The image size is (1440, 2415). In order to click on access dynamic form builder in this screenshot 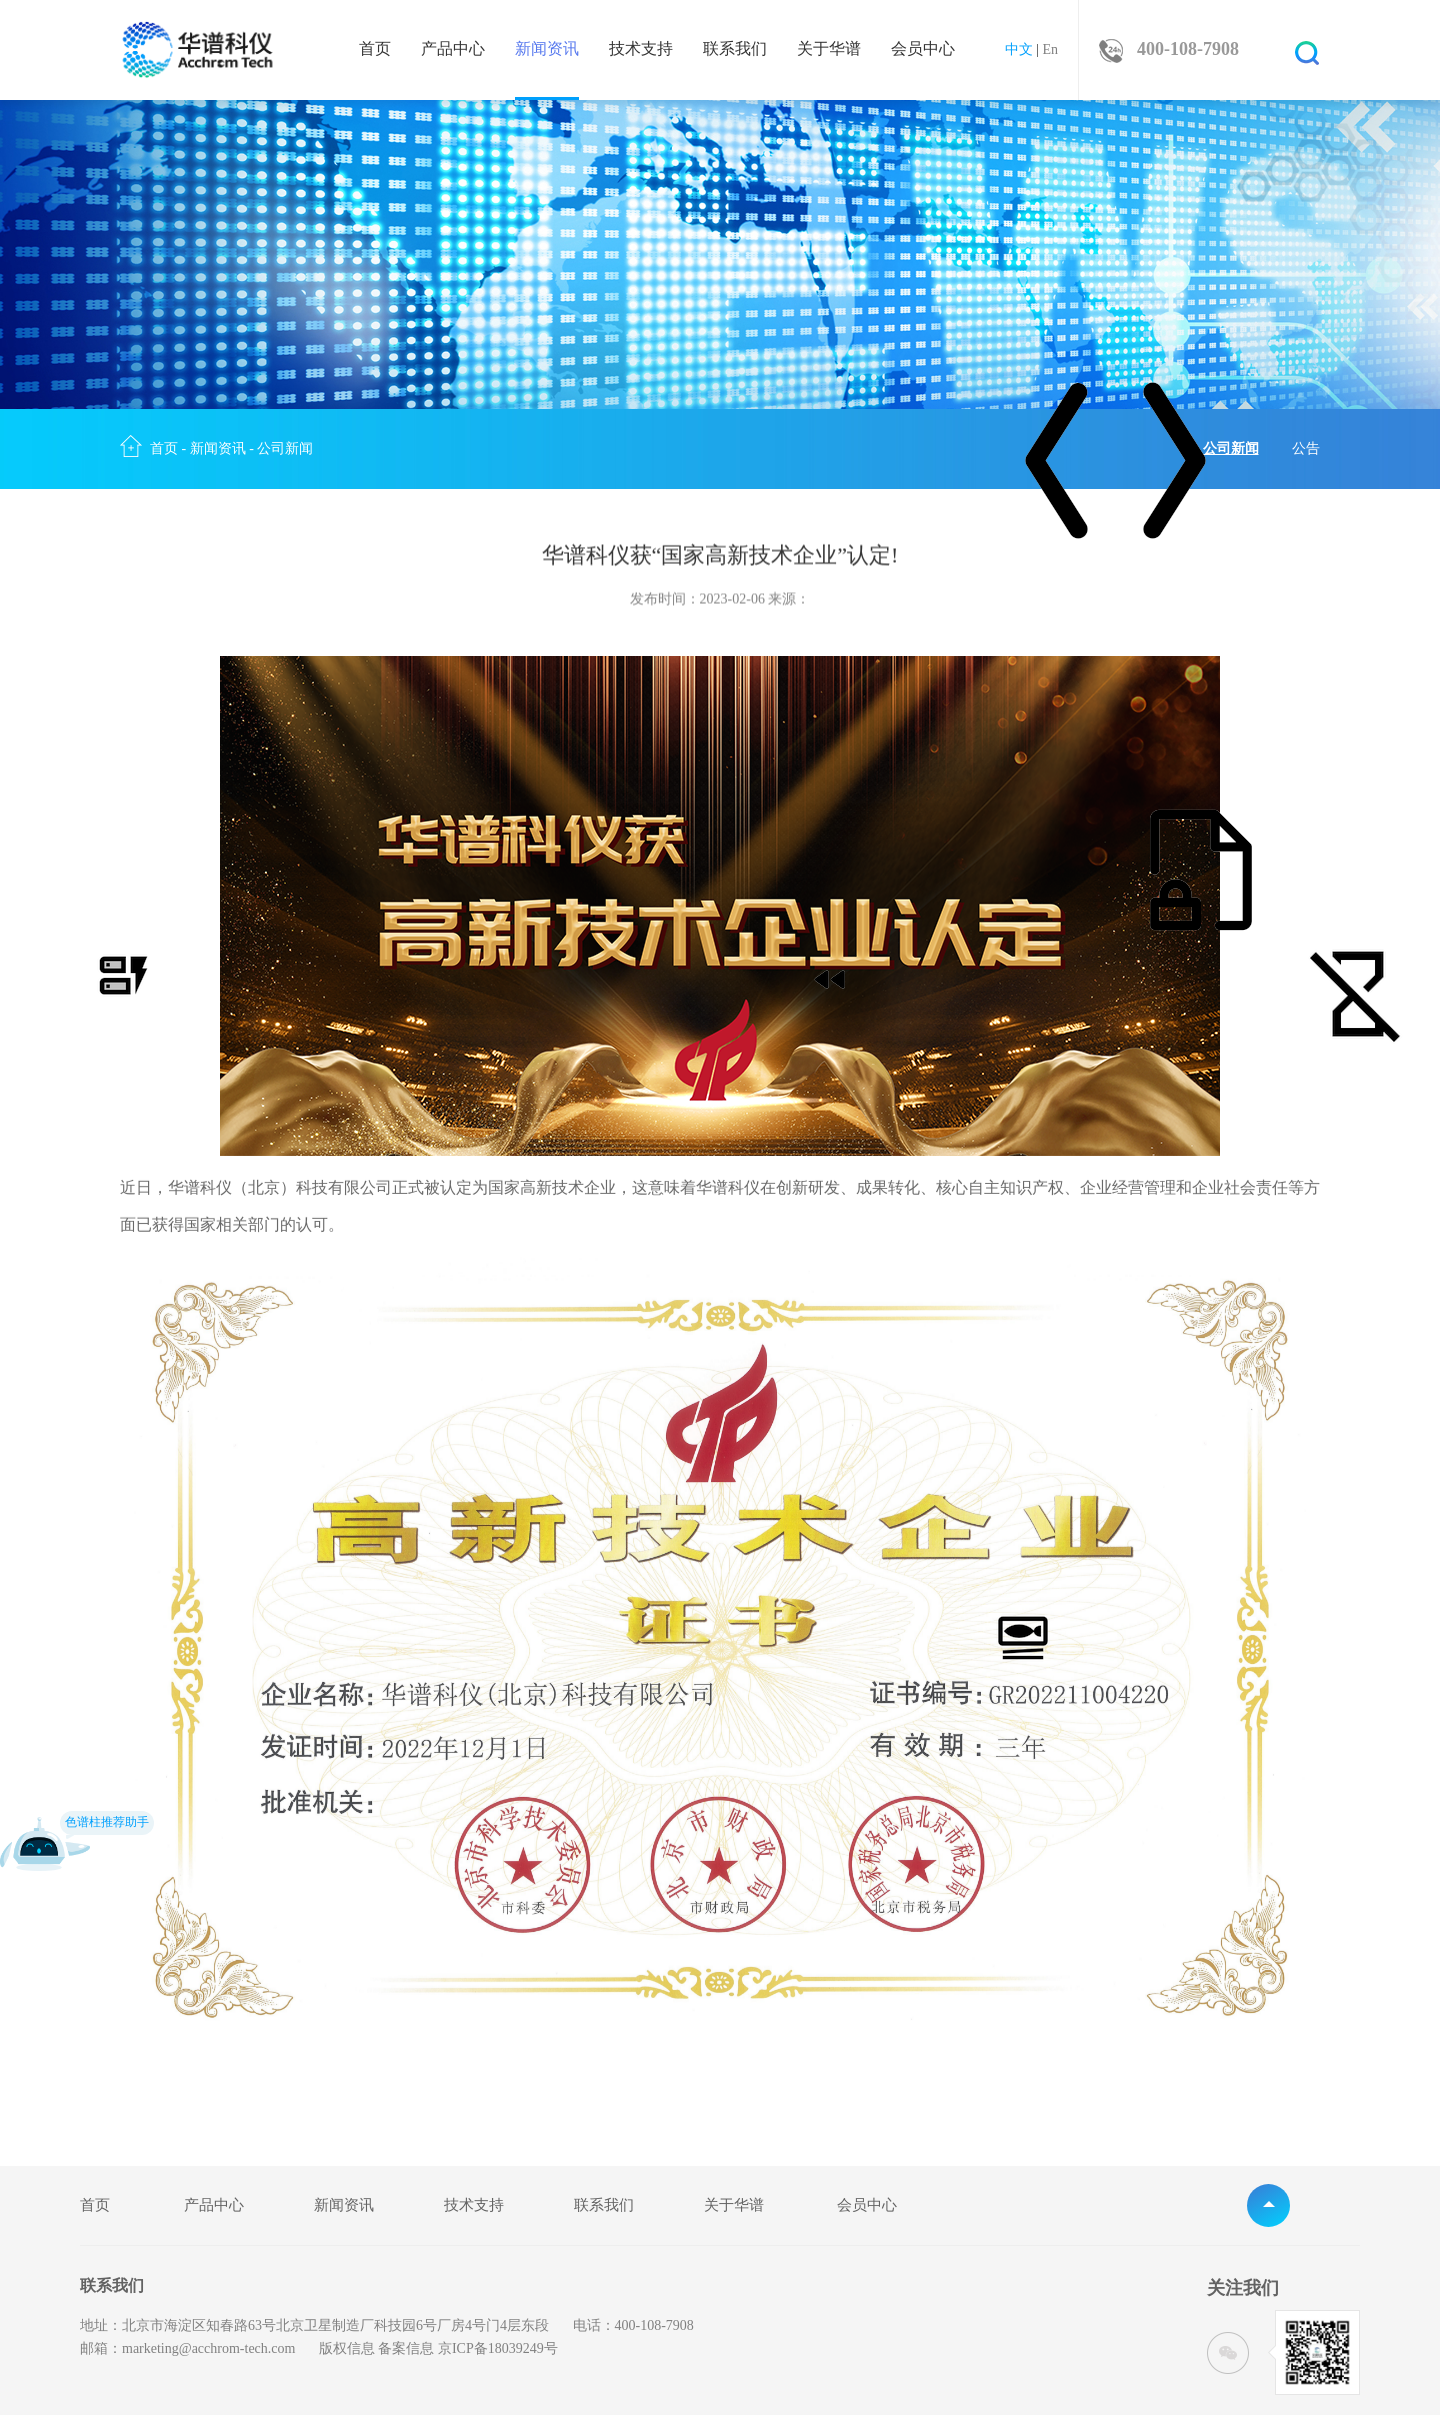, I will do `click(123, 975)`.